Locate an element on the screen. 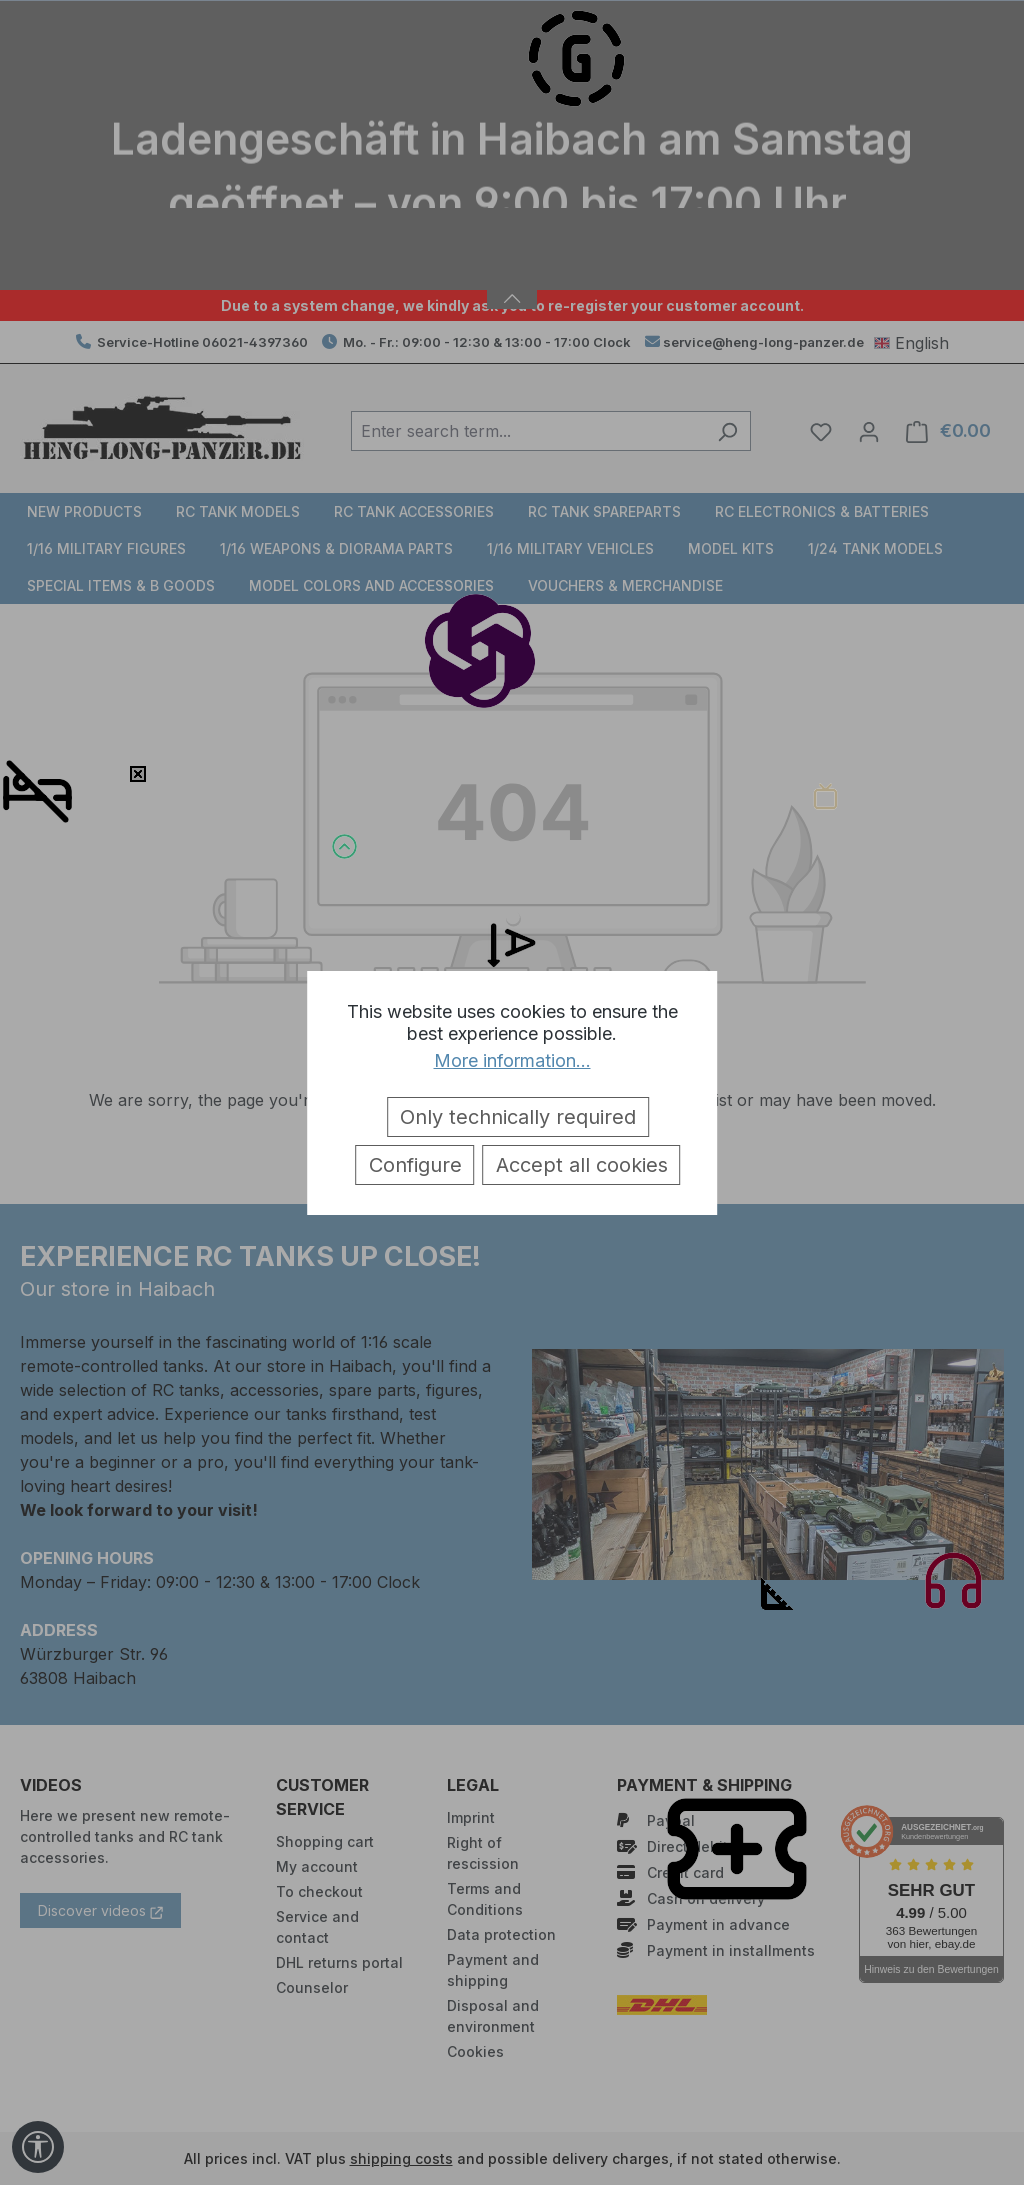 This screenshot has width=1024, height=2185. add a new ticket or pass is located at coordinates (737, 1849).